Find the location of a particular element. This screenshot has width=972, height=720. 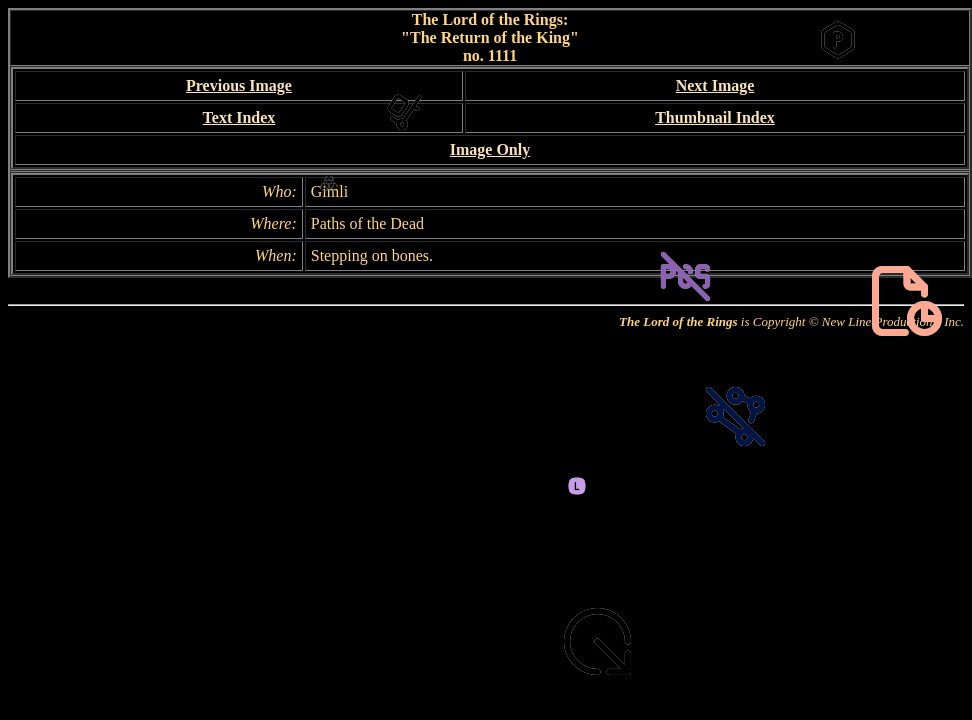

indicates hazardous or dangerous content is located at coordinates (329, 184).